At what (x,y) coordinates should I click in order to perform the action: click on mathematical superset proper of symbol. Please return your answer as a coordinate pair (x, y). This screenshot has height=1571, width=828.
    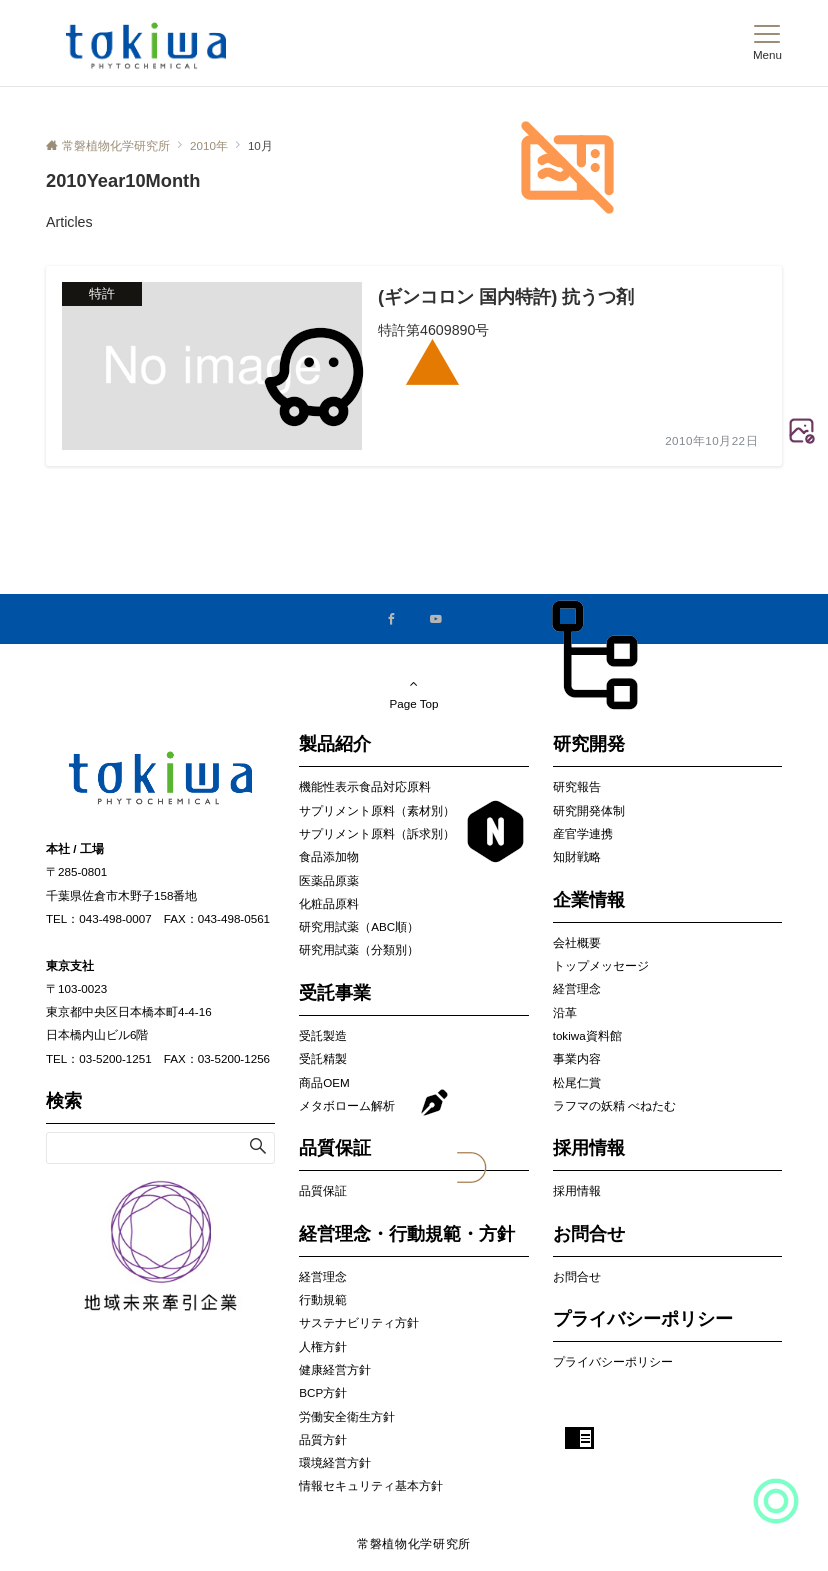
    Looking at the image, I should click on (469, 1167).